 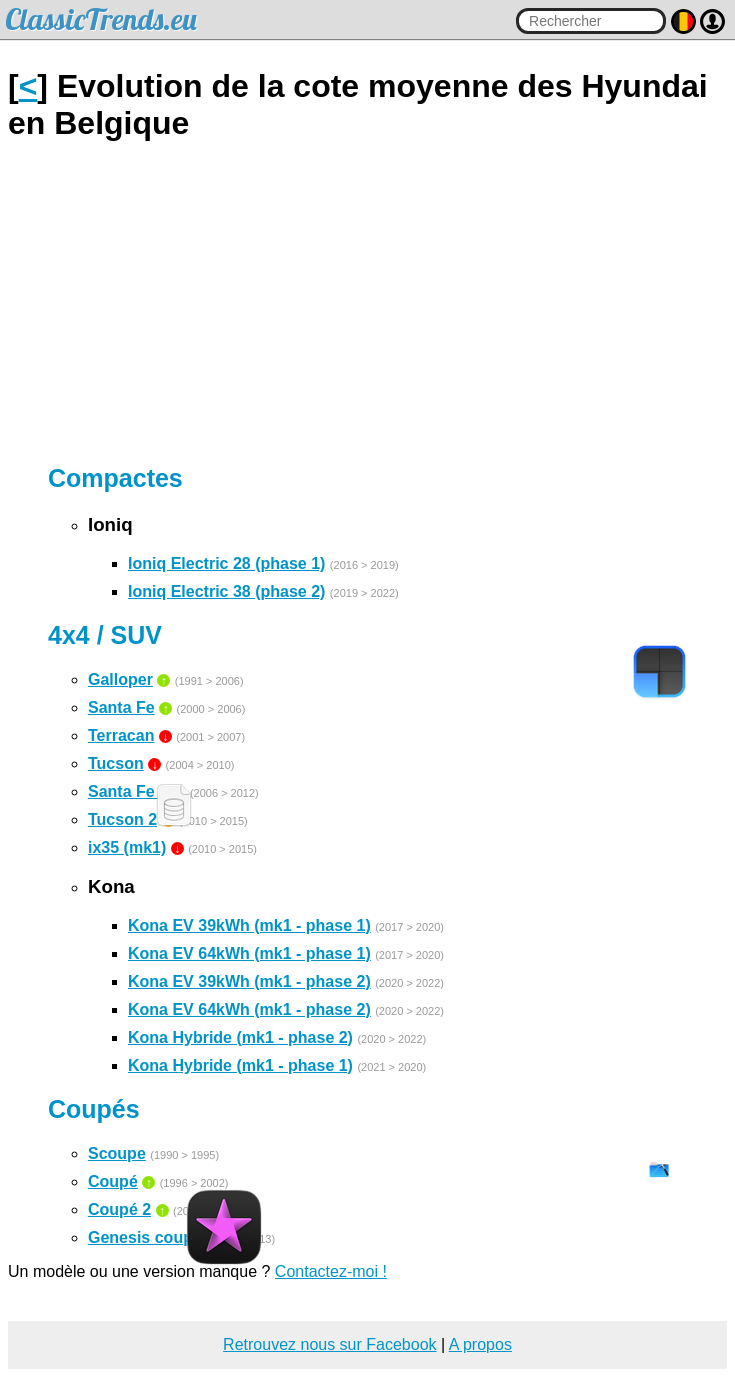 What do you see at coordinates (224, 1227) in the screenshot?
I see `open the iTunes Store app` at bounding box center [224, 1227].